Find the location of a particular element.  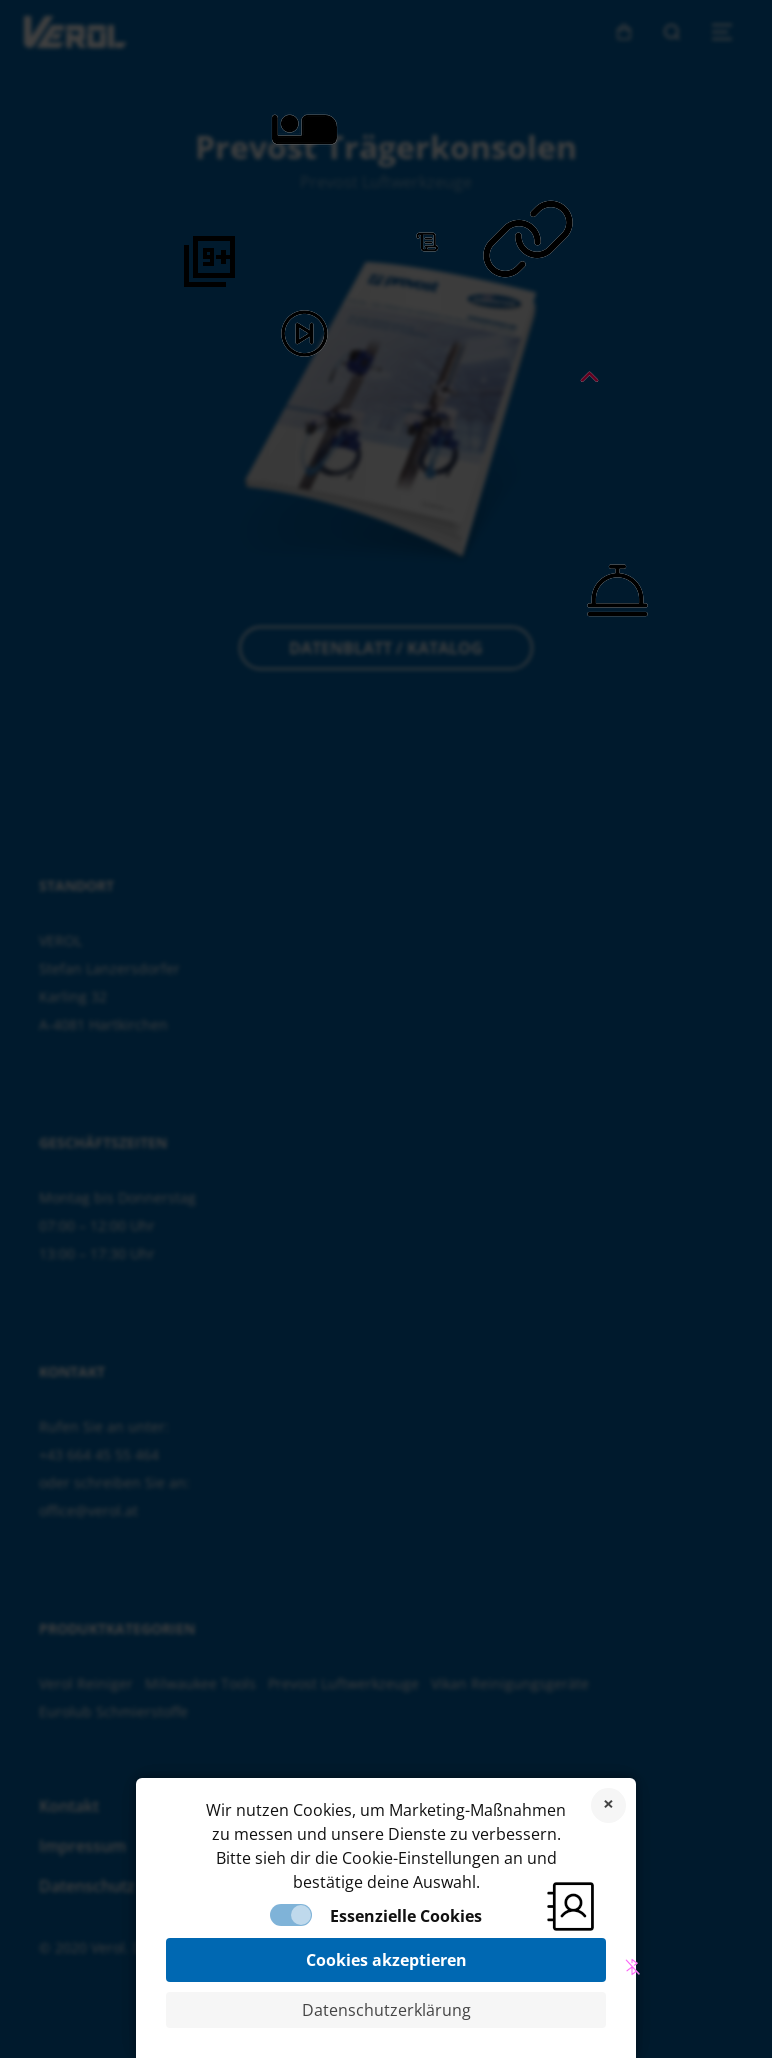

copy or share a link is located at coordinates (528, 239).